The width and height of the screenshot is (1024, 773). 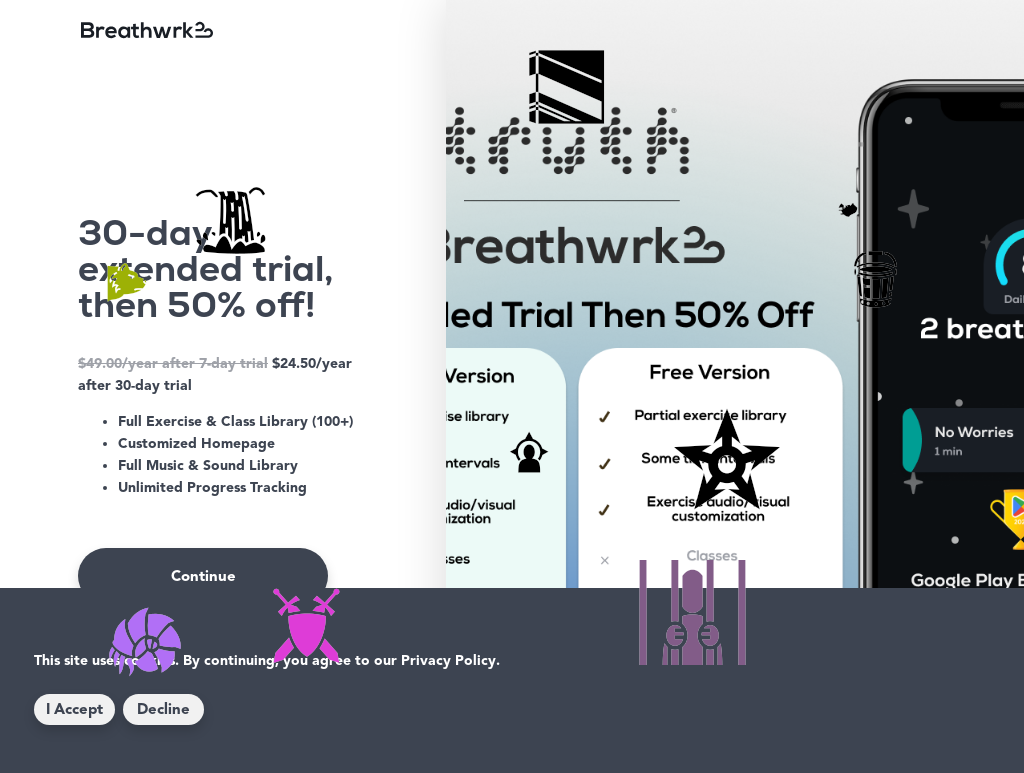 What do you see at coordinates (692, 612) in the screenshot?
I see `indicates a prisoner or incarcerated character` at bounding box center [692, 612].